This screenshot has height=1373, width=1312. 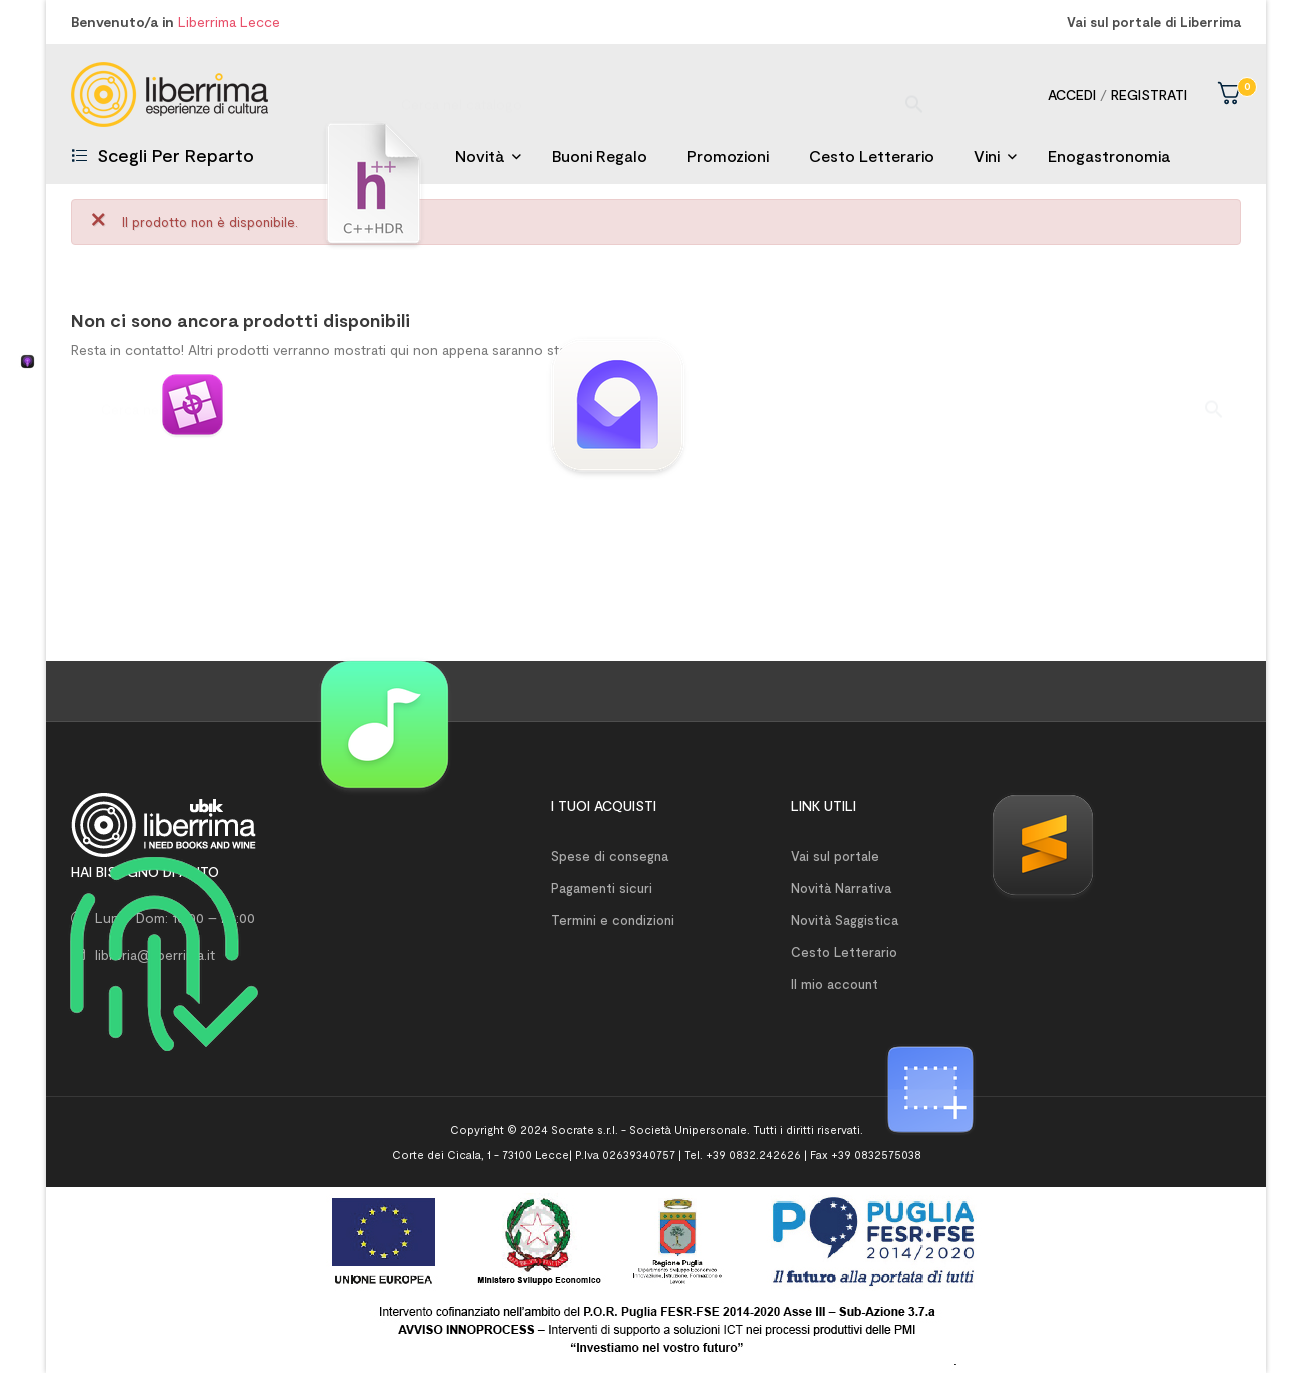 What do you see at coordinates (164, 954) in the screenshot?
I see `fingerprint successfully recognized` at bounding box center [164, 954].